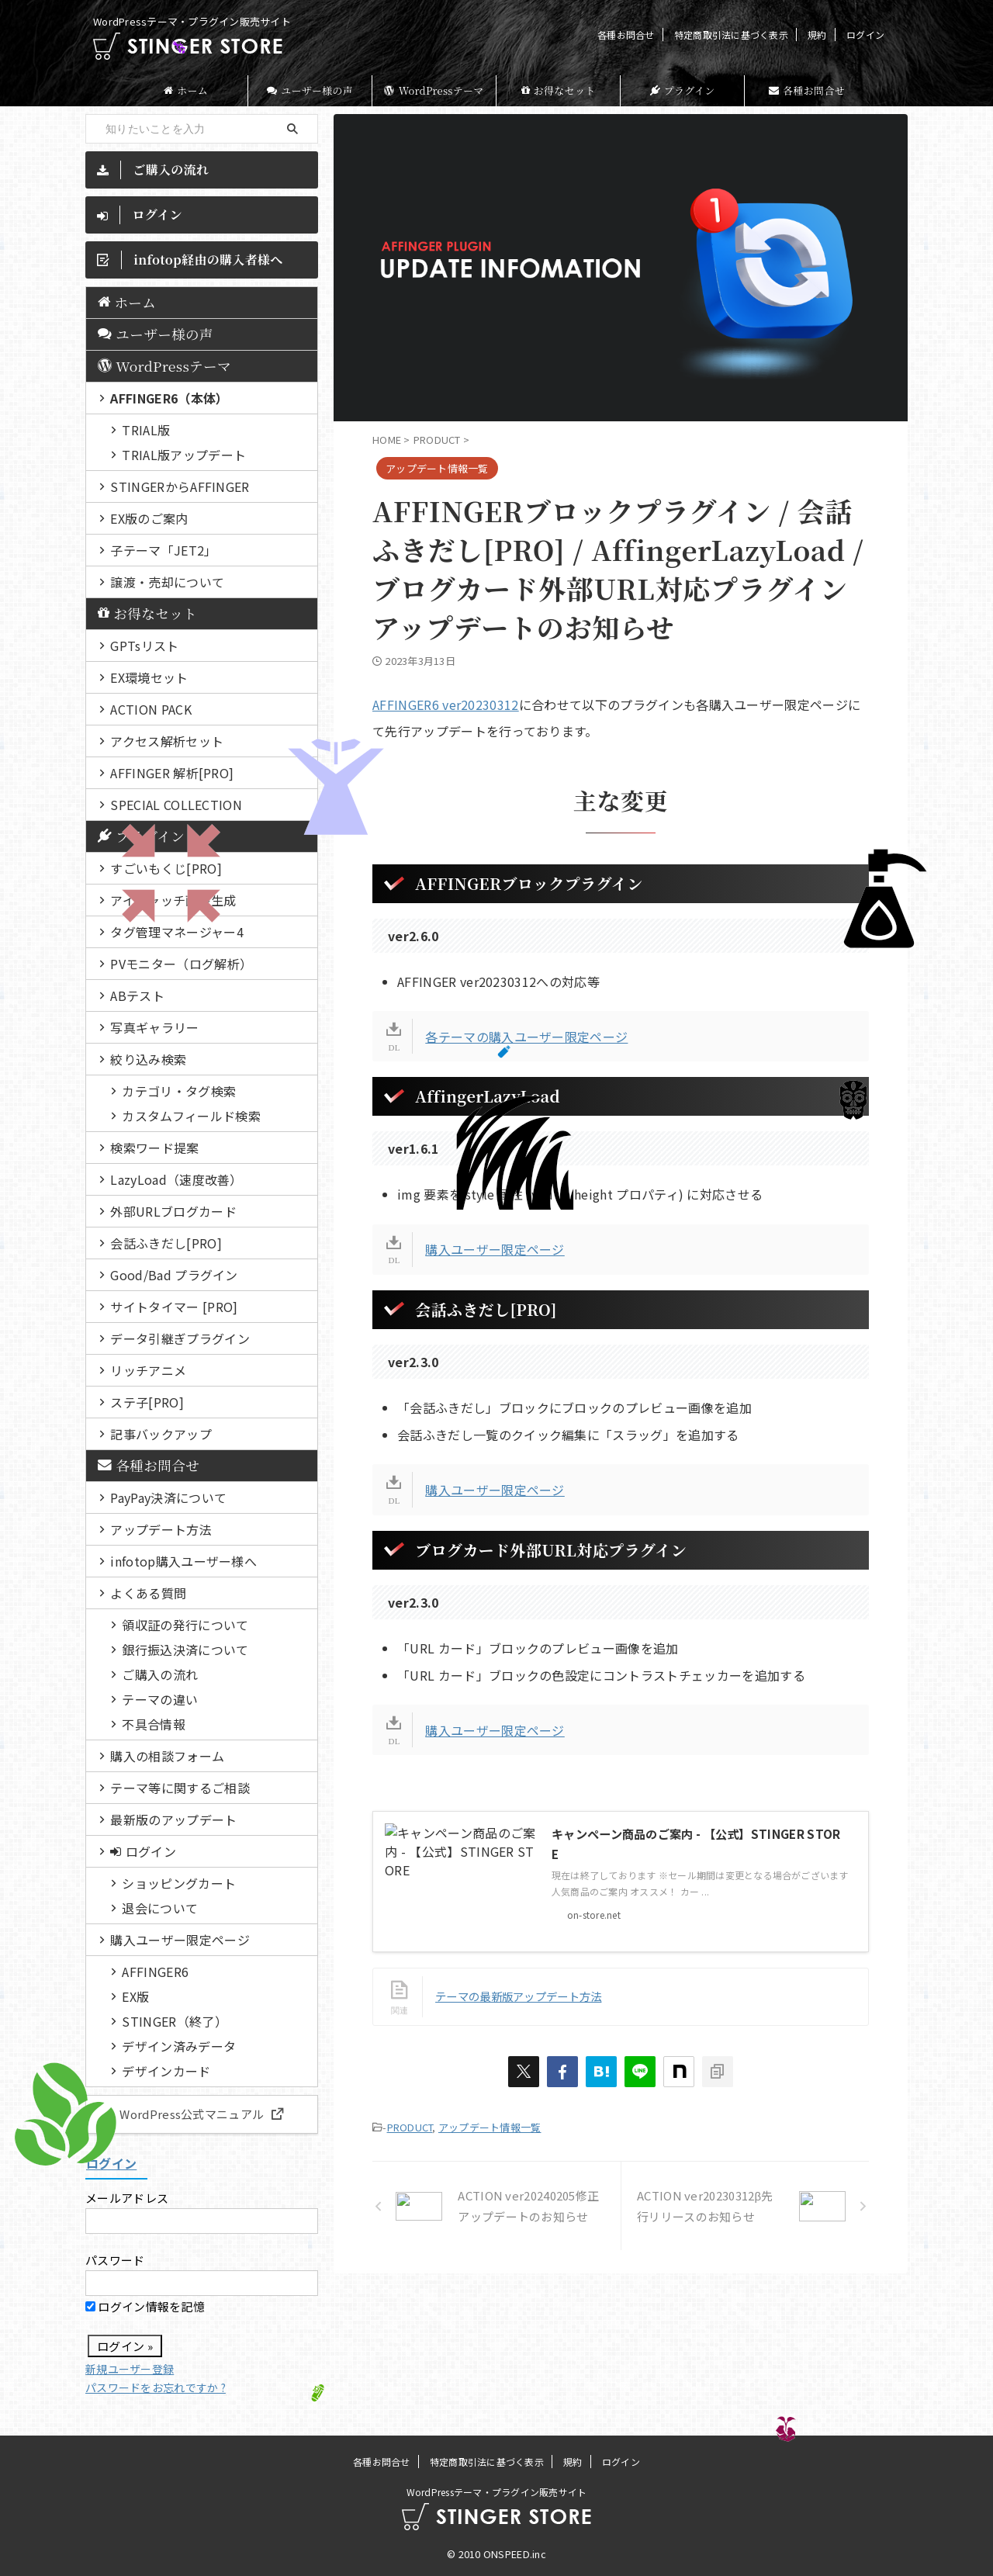 This screenshot has height=2576, width=993. Describe the element at coordinates (178, 47) in the screenshot. I see `indicates critical hit or headshot damage` at that location.